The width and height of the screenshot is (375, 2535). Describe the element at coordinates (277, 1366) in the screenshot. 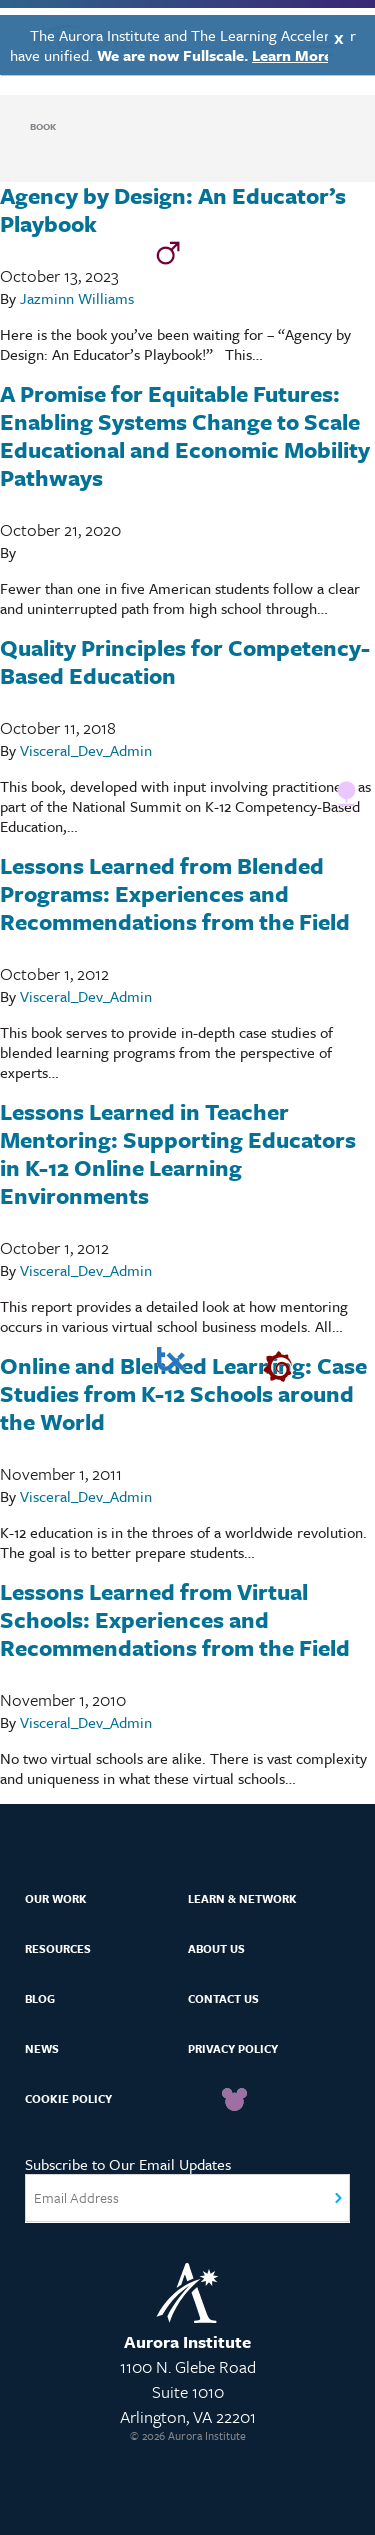

I see `open grafana dashboard` at that location.